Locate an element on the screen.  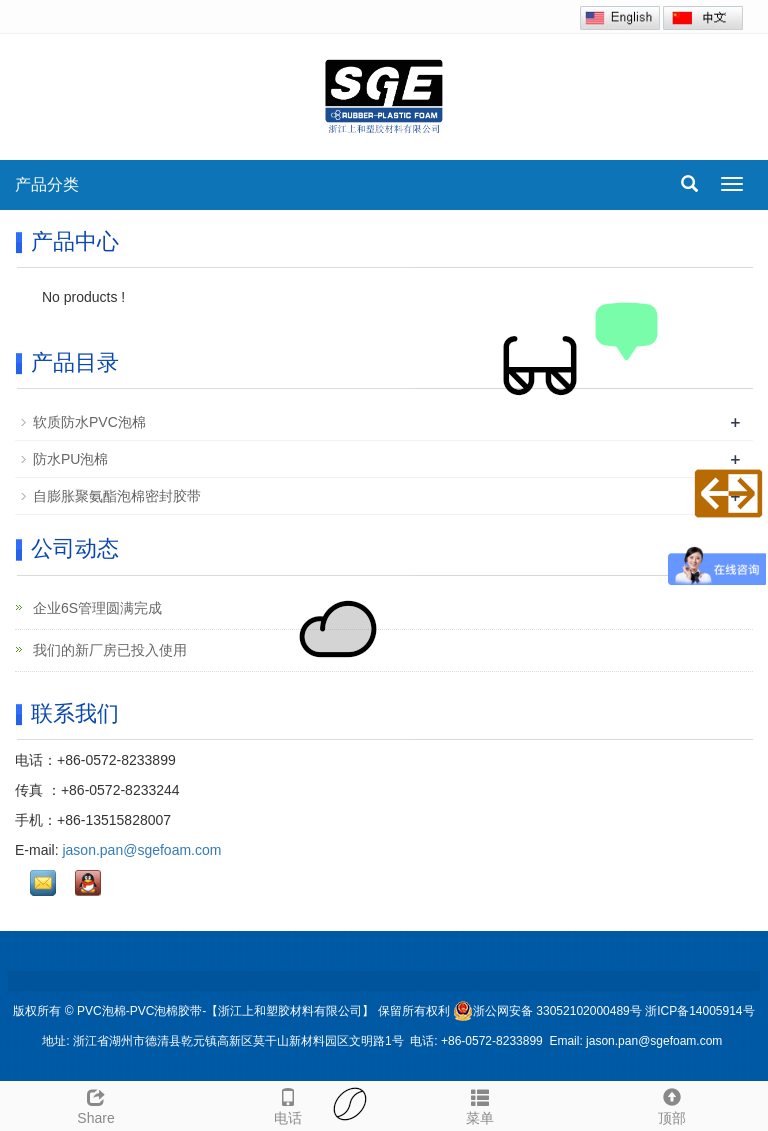
toggle between true/false boolean values is located at coordinates (728, 493).